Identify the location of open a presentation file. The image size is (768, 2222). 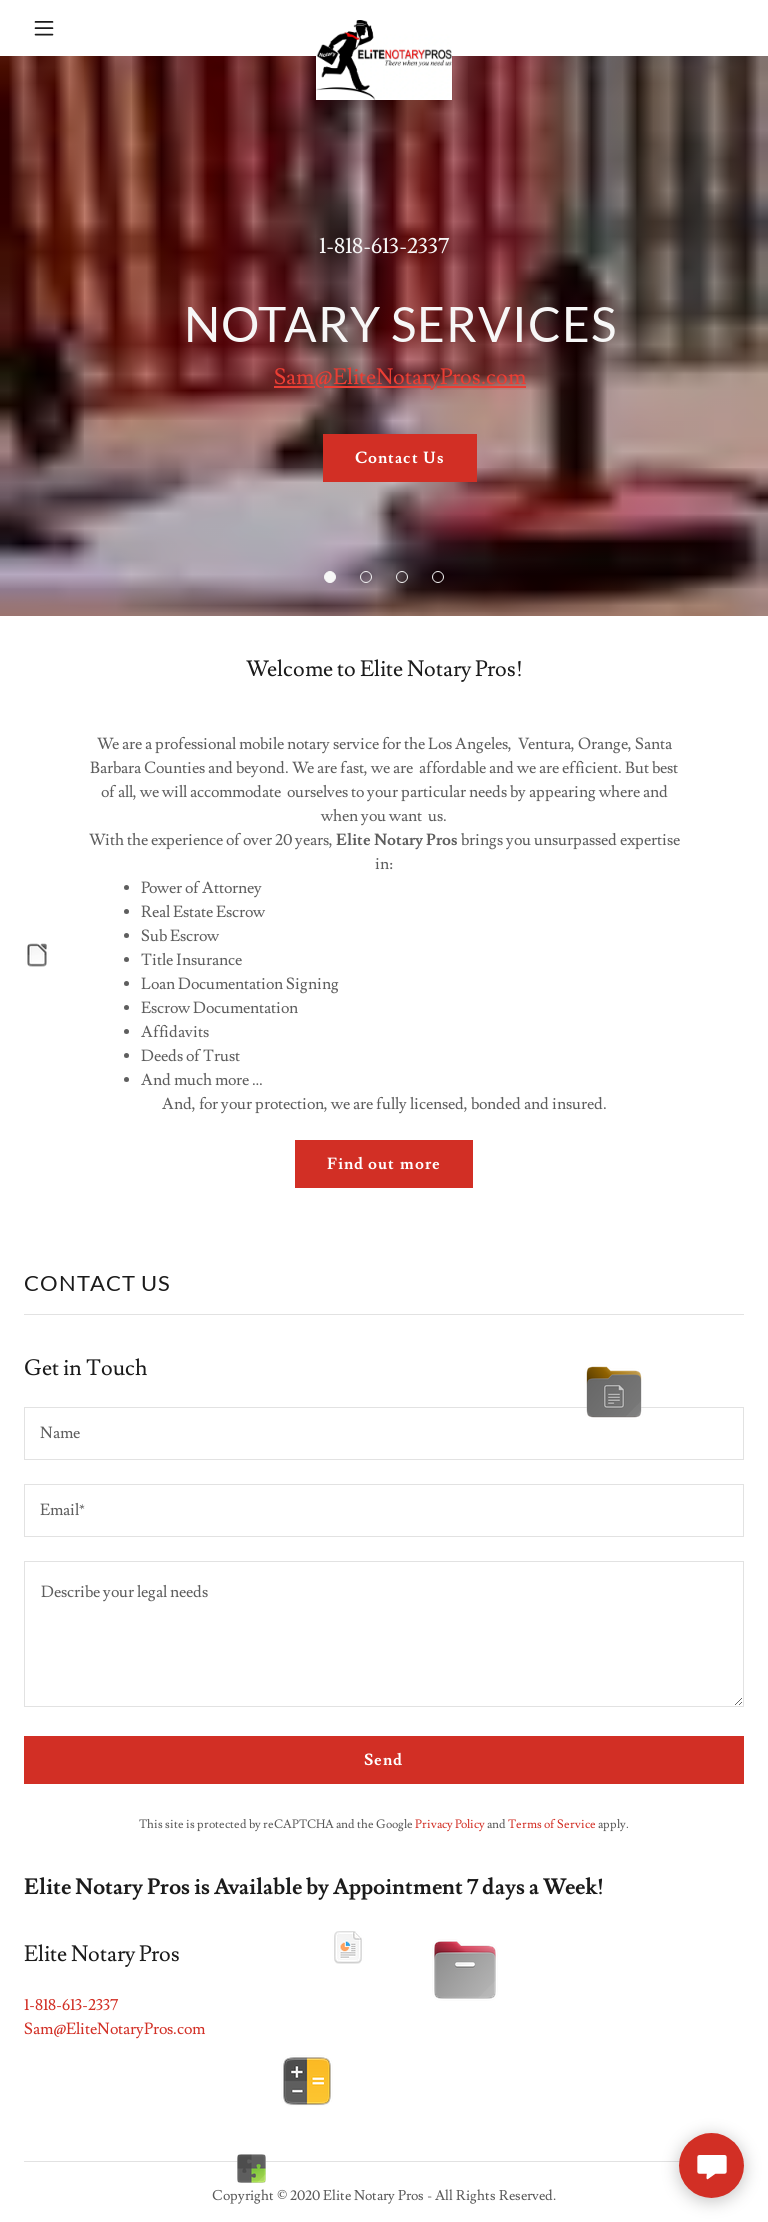
(348, 1947).